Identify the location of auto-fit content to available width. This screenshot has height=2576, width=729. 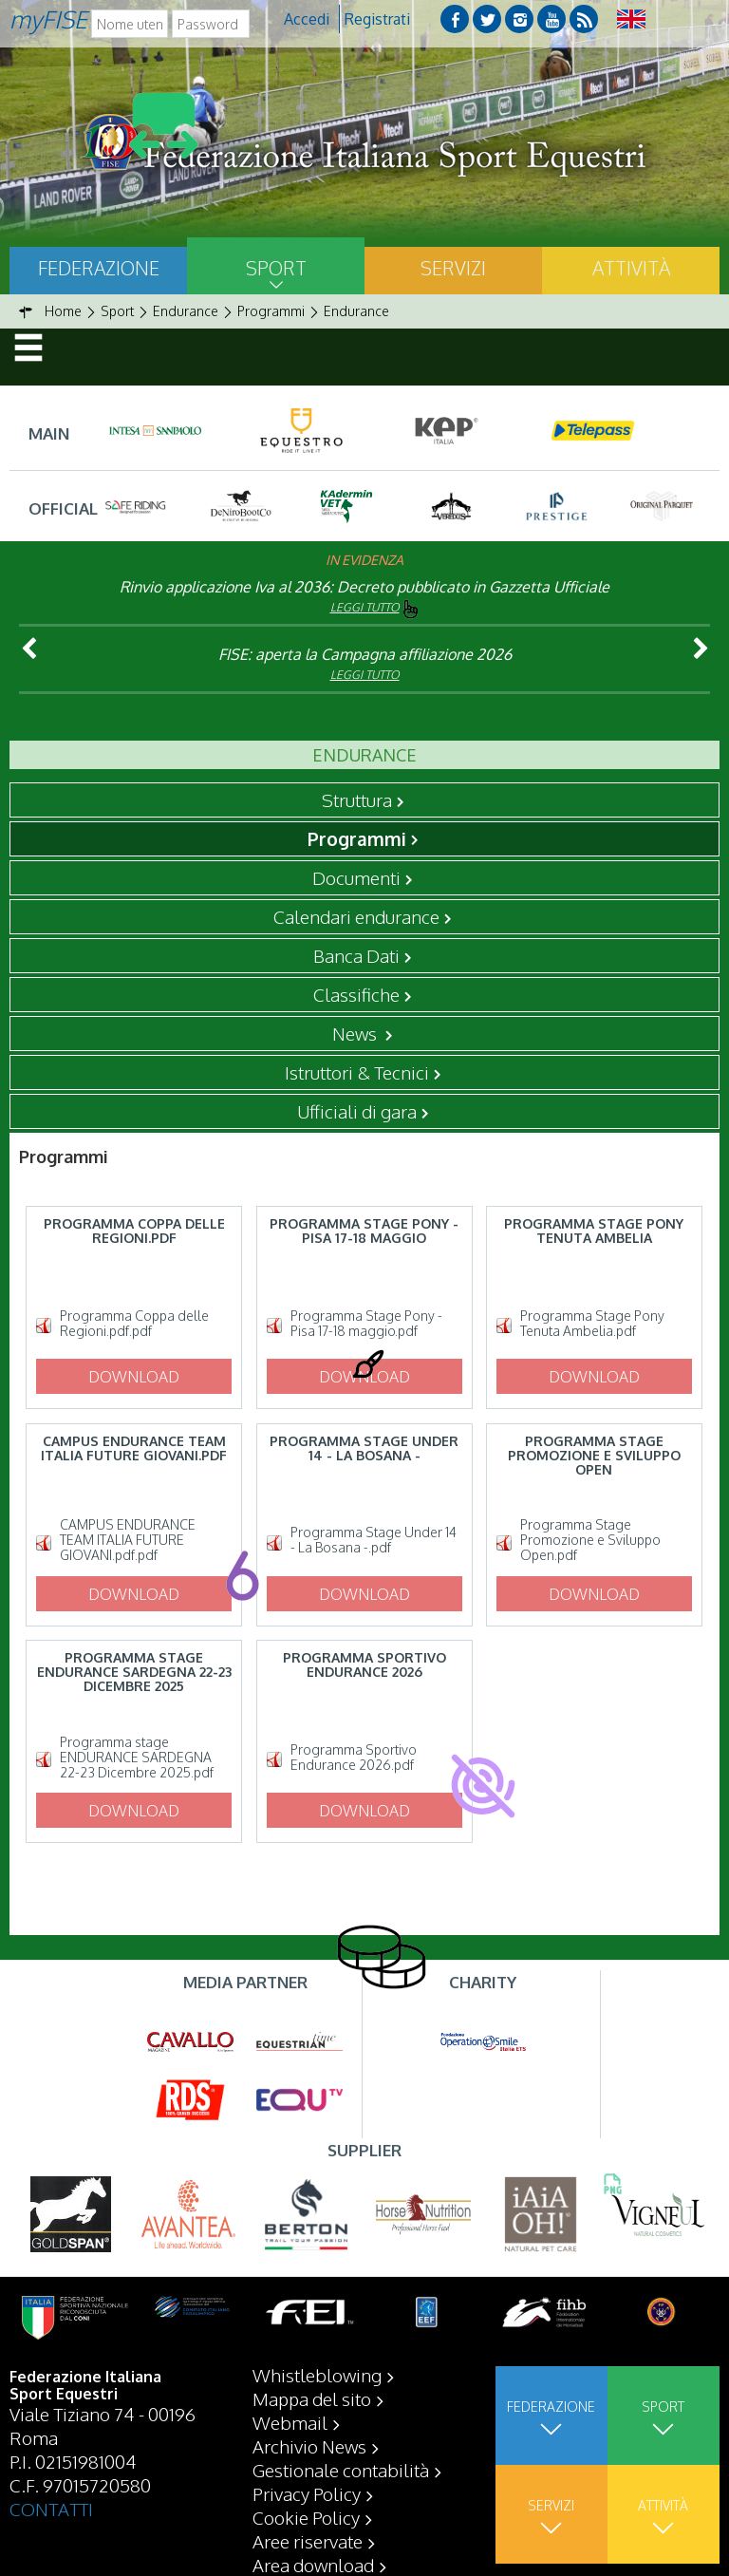
(163, 123).